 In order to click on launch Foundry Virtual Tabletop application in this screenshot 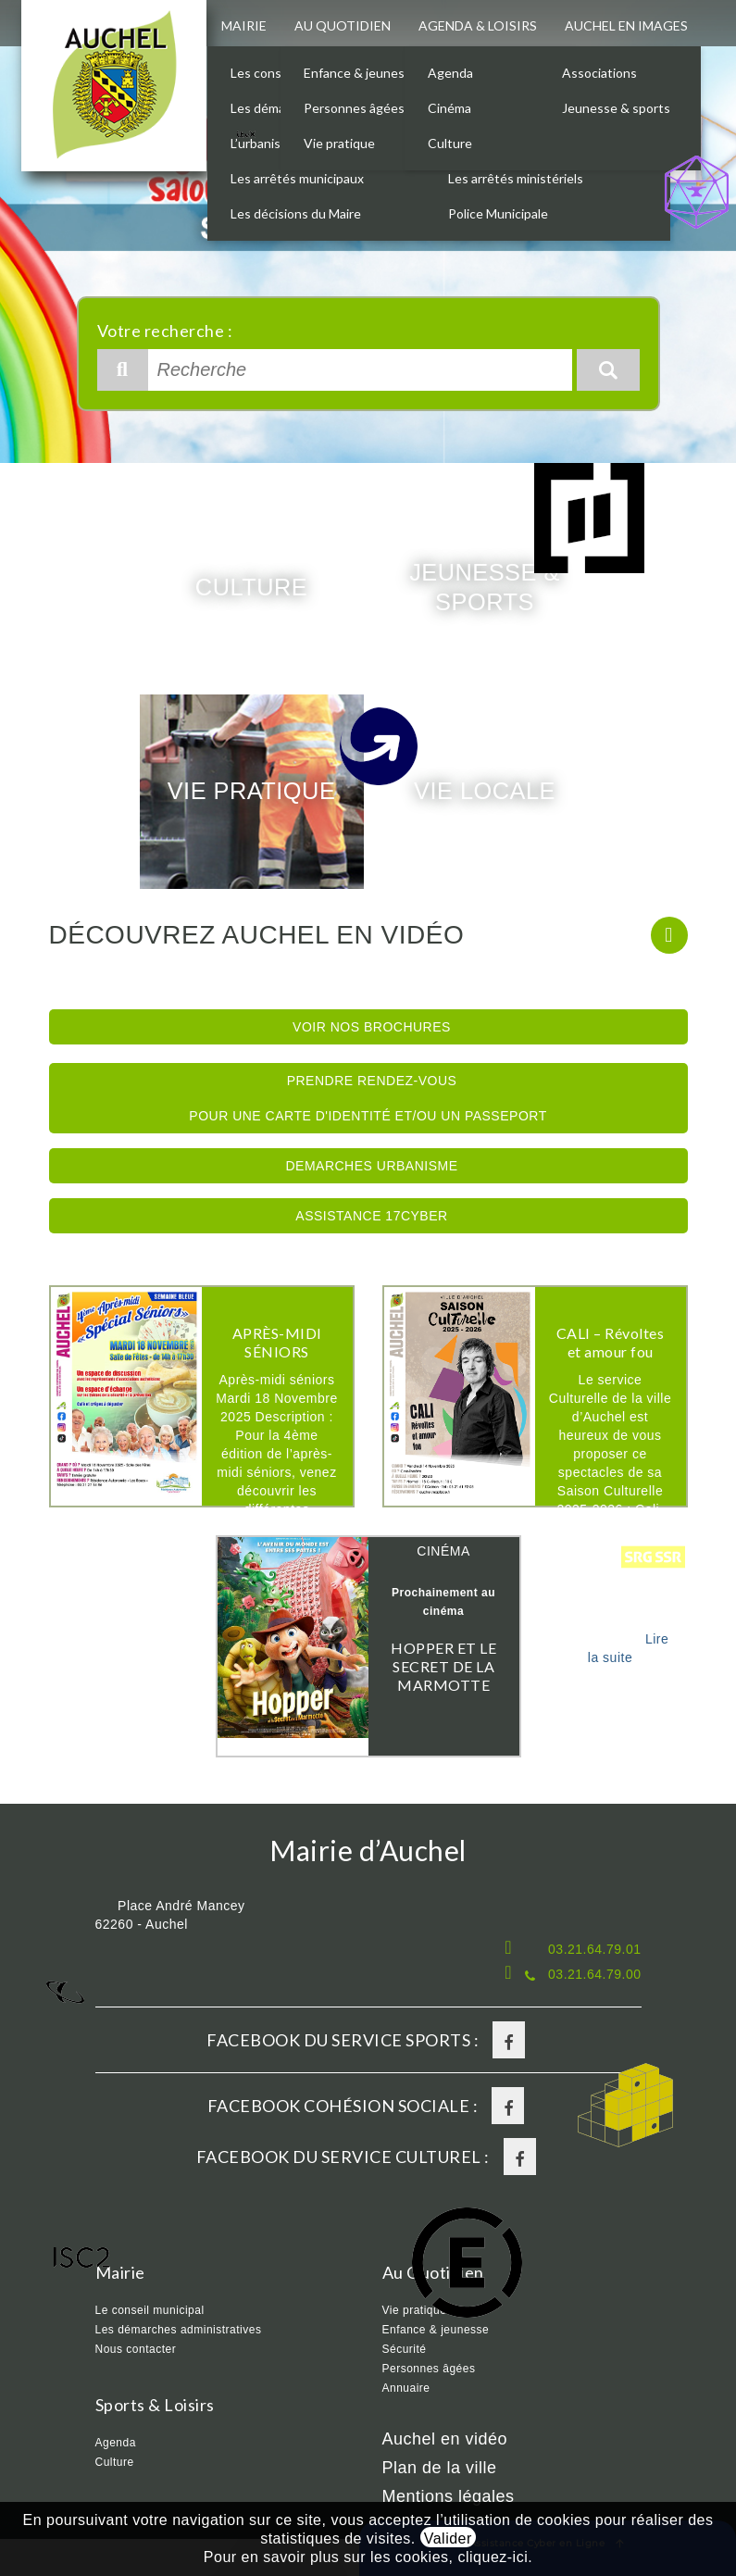, I will do `click(696, 192)`.